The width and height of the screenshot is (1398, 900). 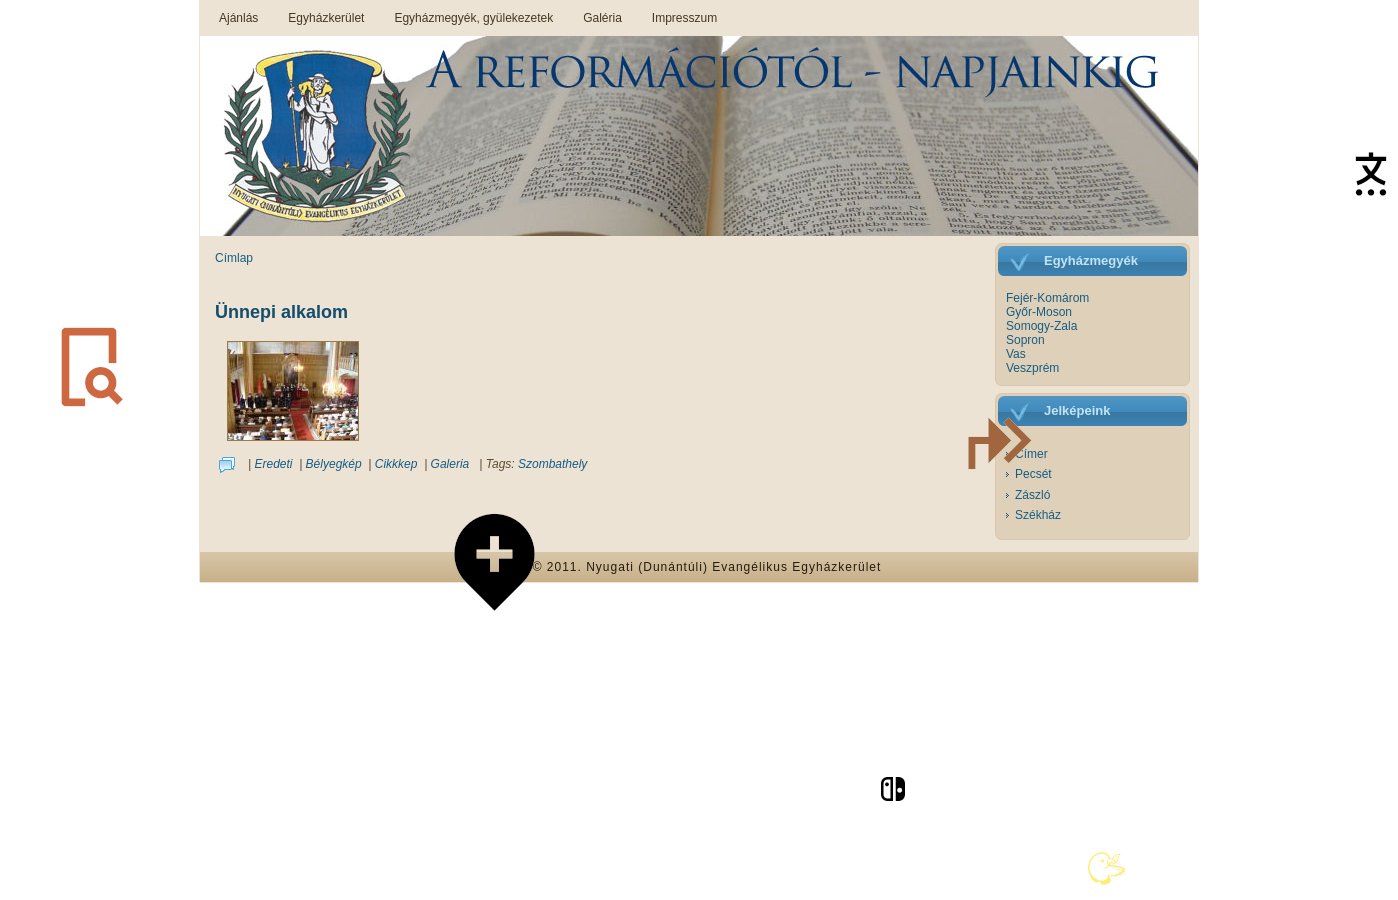 What do you see at coordinates (893, 789) in the screenshot?
I see `nintendo switch logo` at bounding box center [893, 789].